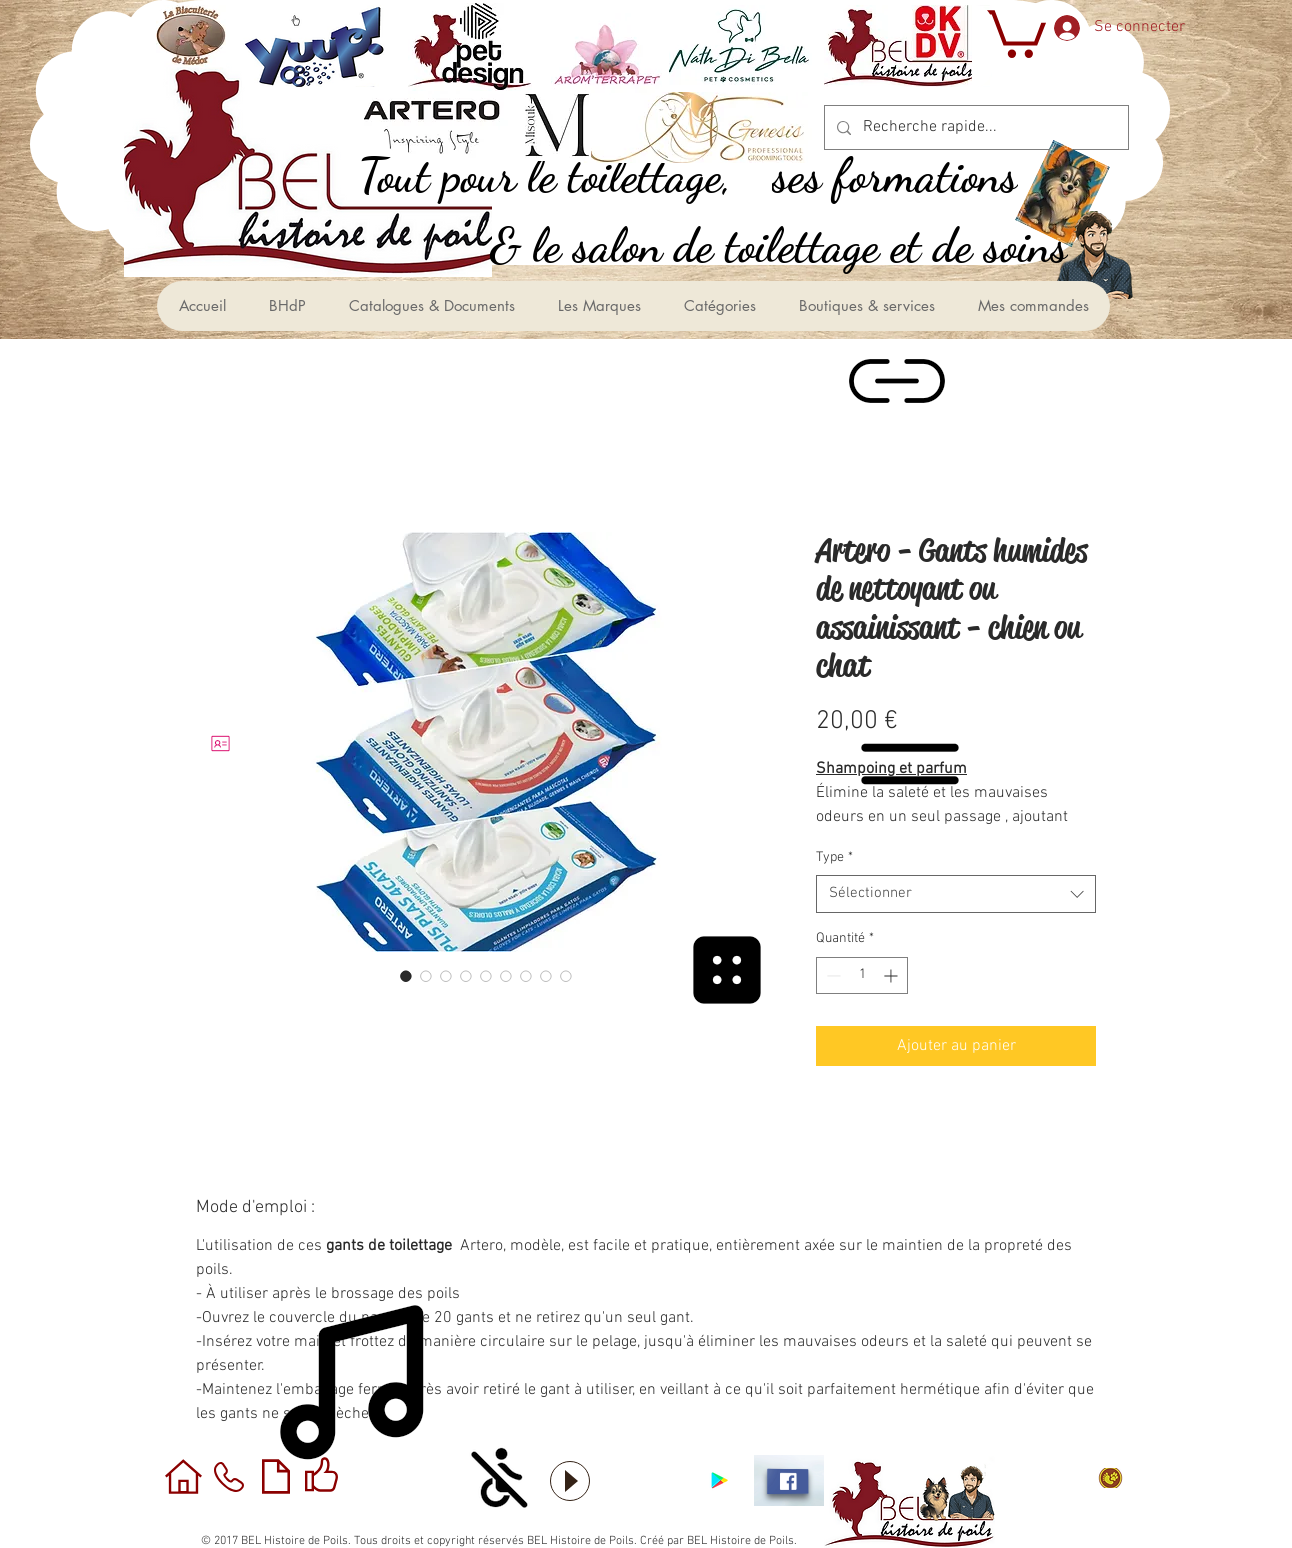  Describe the element at coordinates (897, 381) in the screenshot. I see `copy link to clipboard` at that location.